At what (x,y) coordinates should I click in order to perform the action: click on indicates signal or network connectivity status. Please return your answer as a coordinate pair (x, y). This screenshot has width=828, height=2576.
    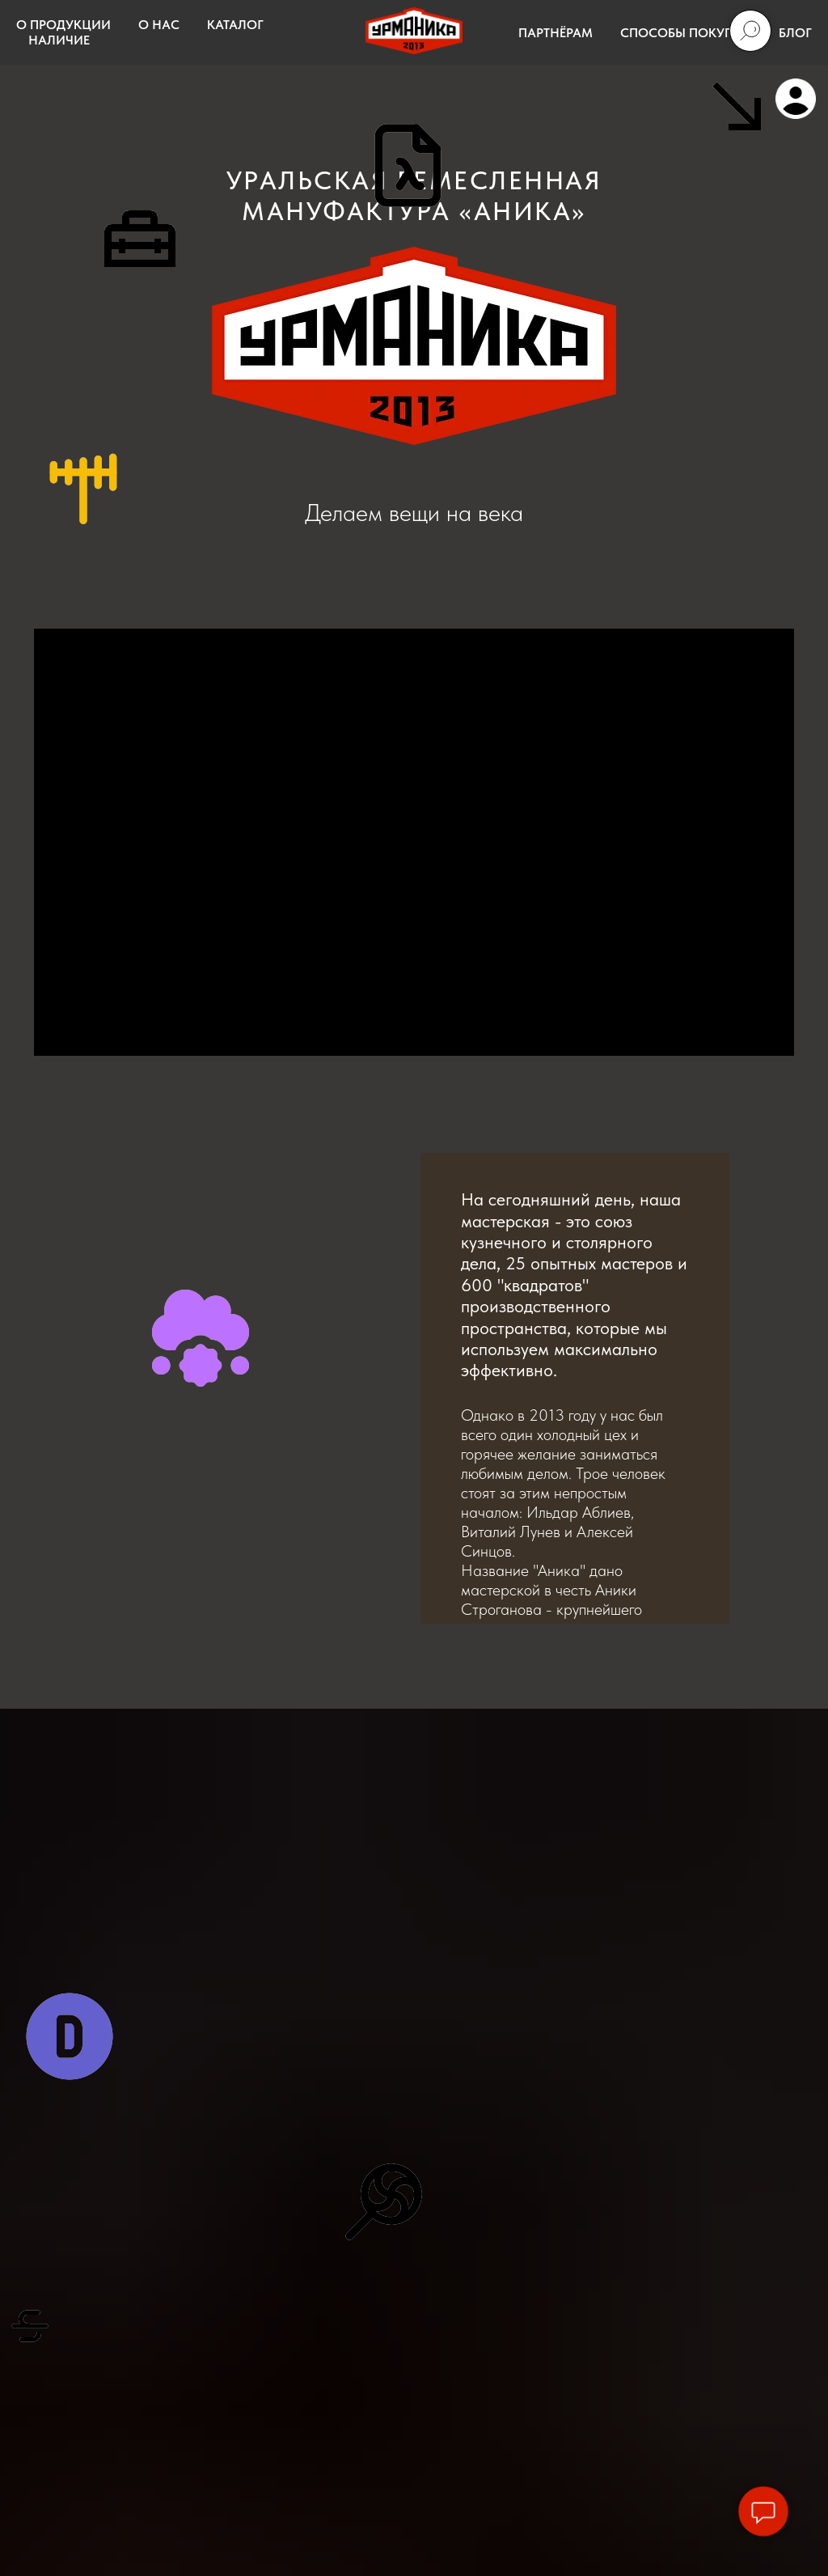
    Looking at the image, I should click on (83, 487).